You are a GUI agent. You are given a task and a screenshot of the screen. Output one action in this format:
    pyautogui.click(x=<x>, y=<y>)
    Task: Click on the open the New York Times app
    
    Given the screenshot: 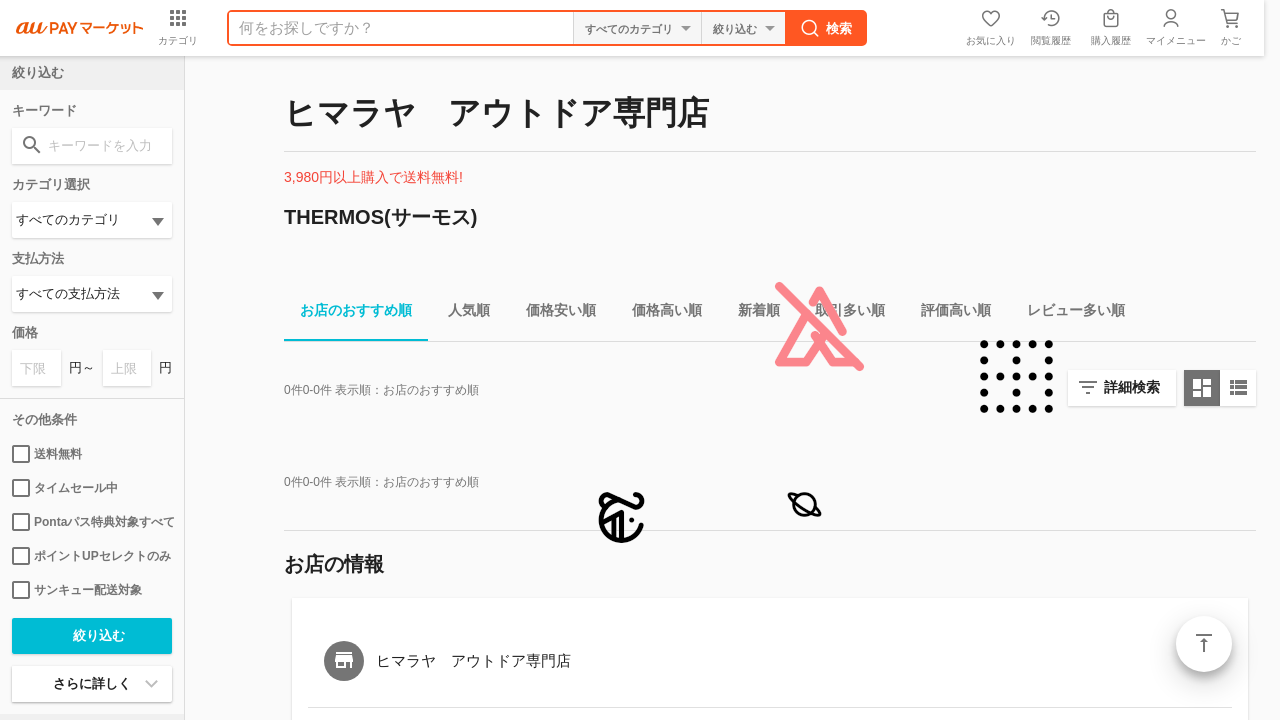 What is the action you would take?
    pyautogui.click(x=621, y=517)
    